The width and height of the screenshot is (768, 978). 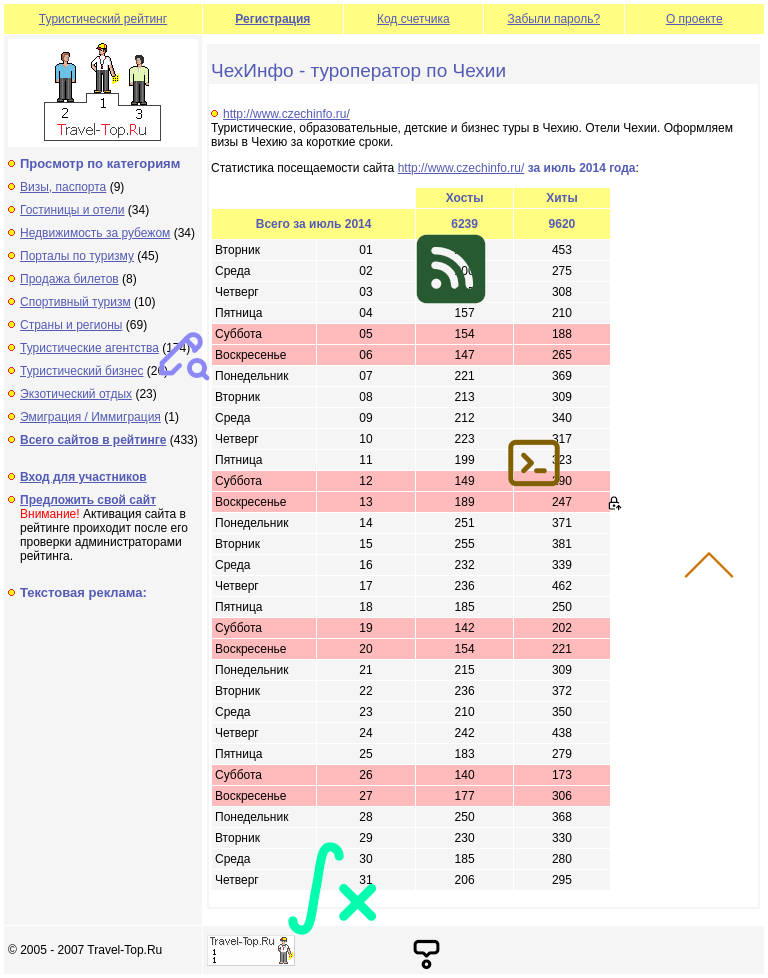 What do you see at coordinates (614, 503) in the screenshot?
I see `upload or sync secured data` at bounding box center [614, 503].